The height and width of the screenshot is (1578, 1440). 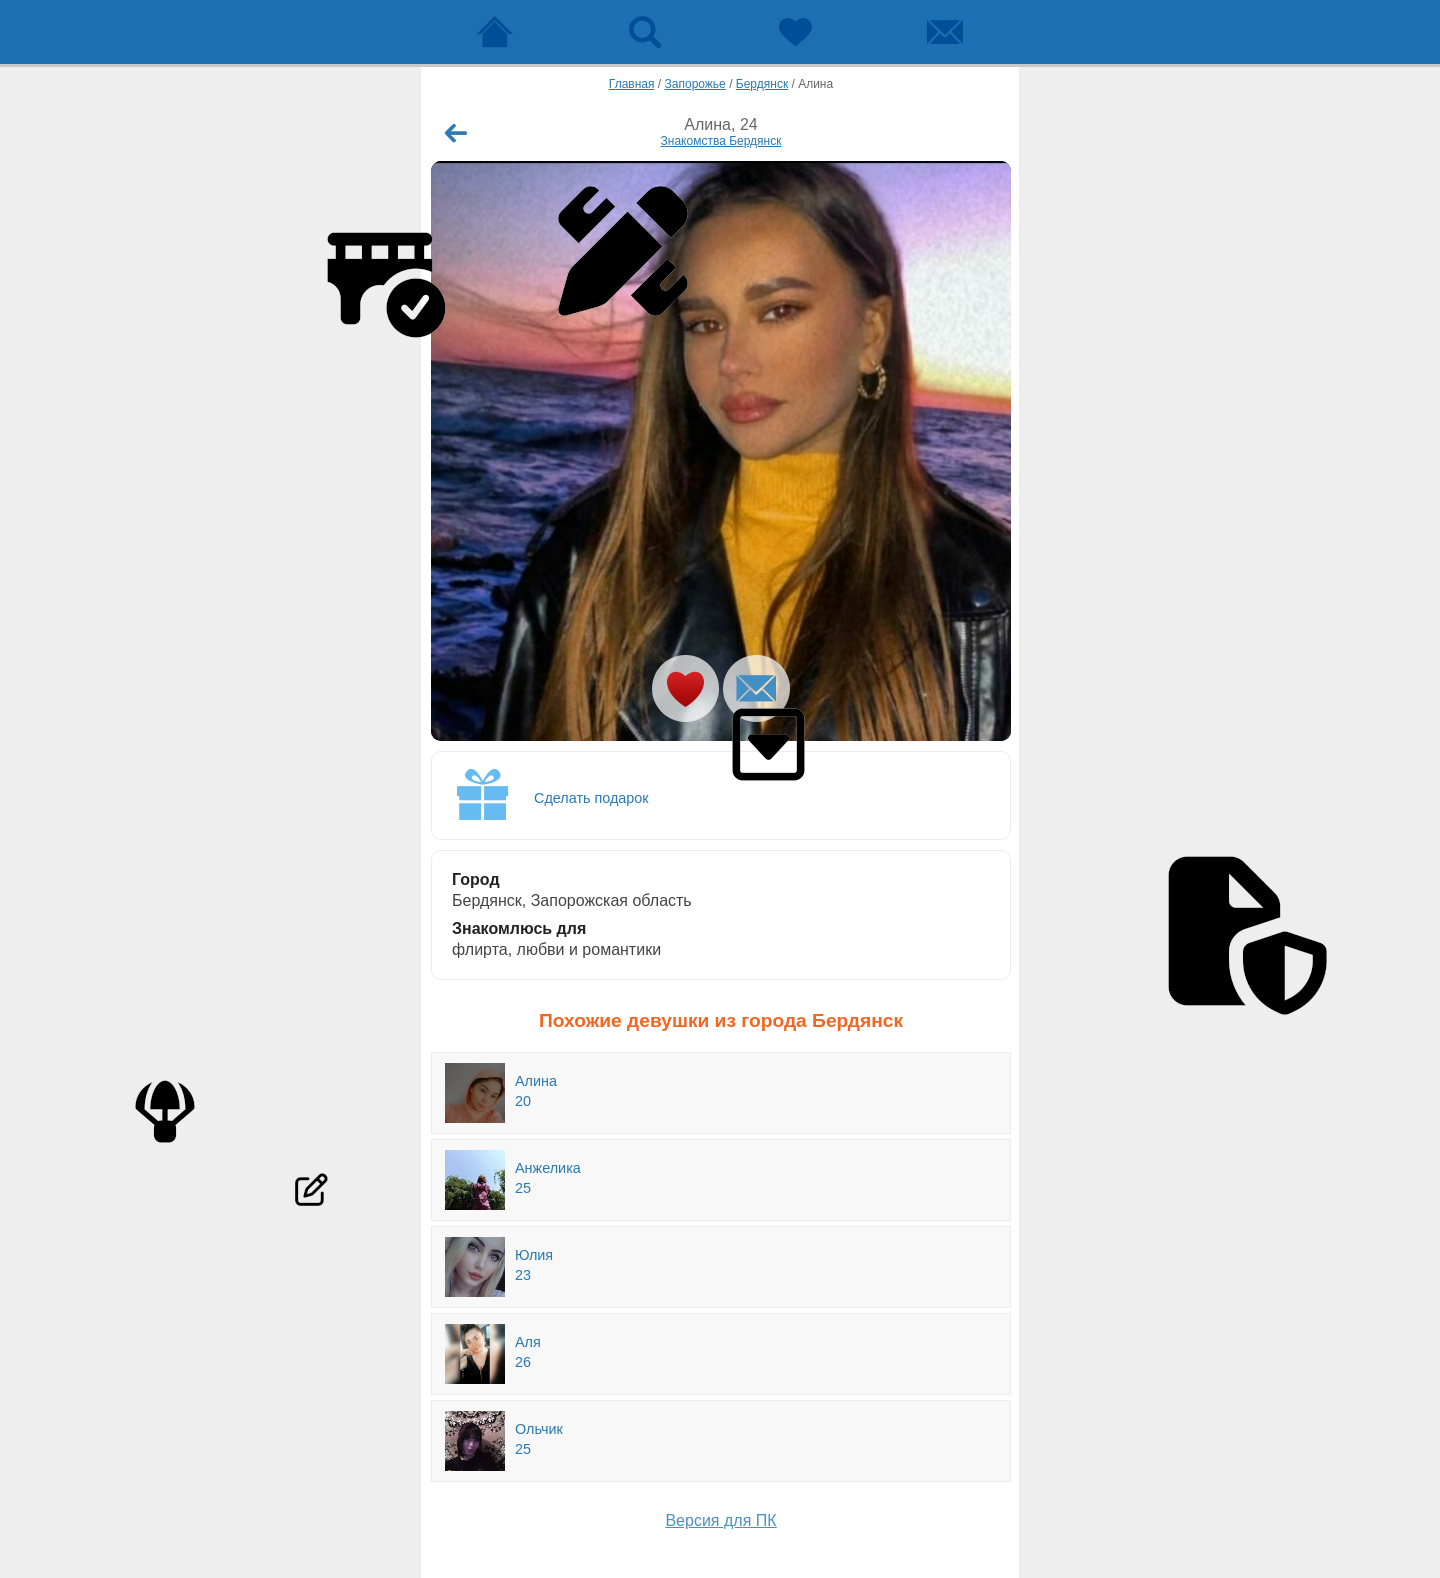 What do you see at coordinates (311, 1189) in the screenshot?
I see `edit or compose a new document` at bounding box center [311, 1189].